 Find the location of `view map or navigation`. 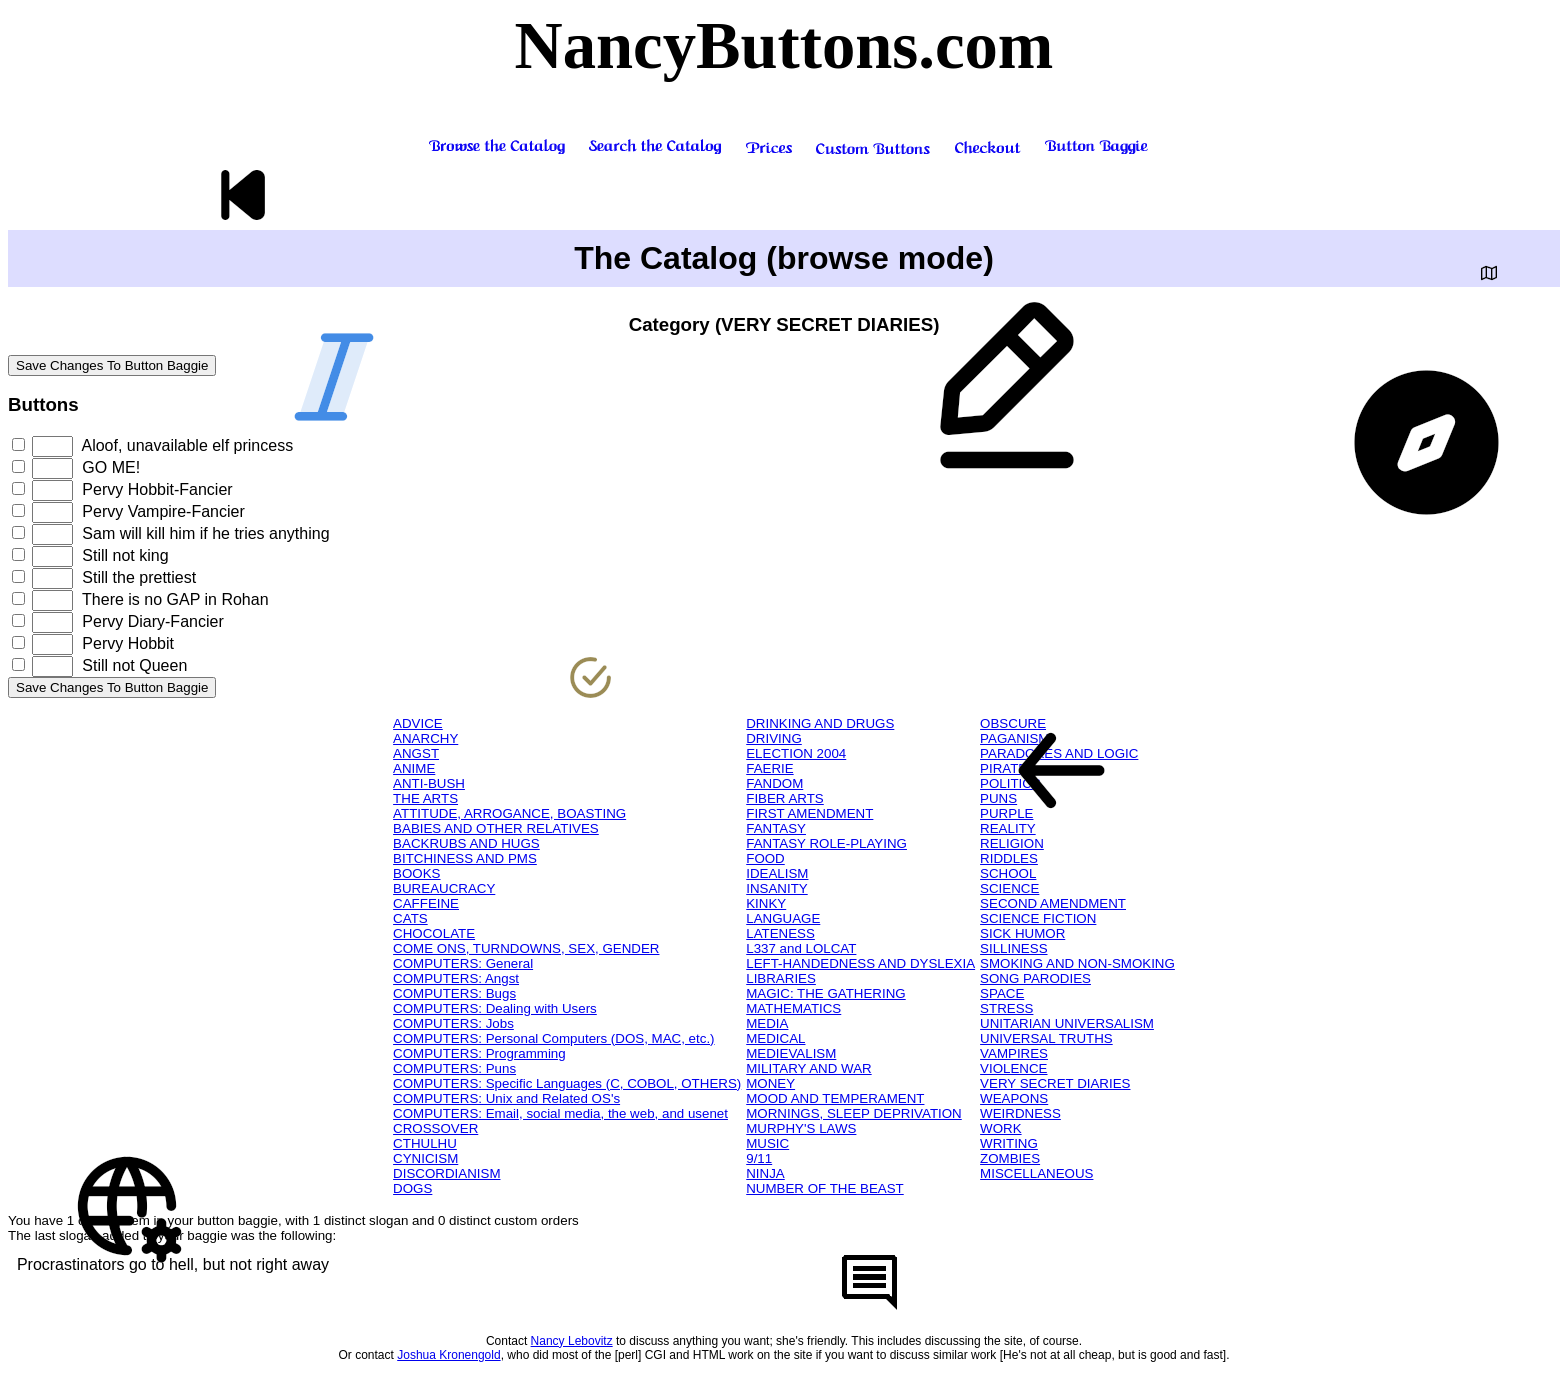

view map or navigation is located at coordinates (1489, 273).